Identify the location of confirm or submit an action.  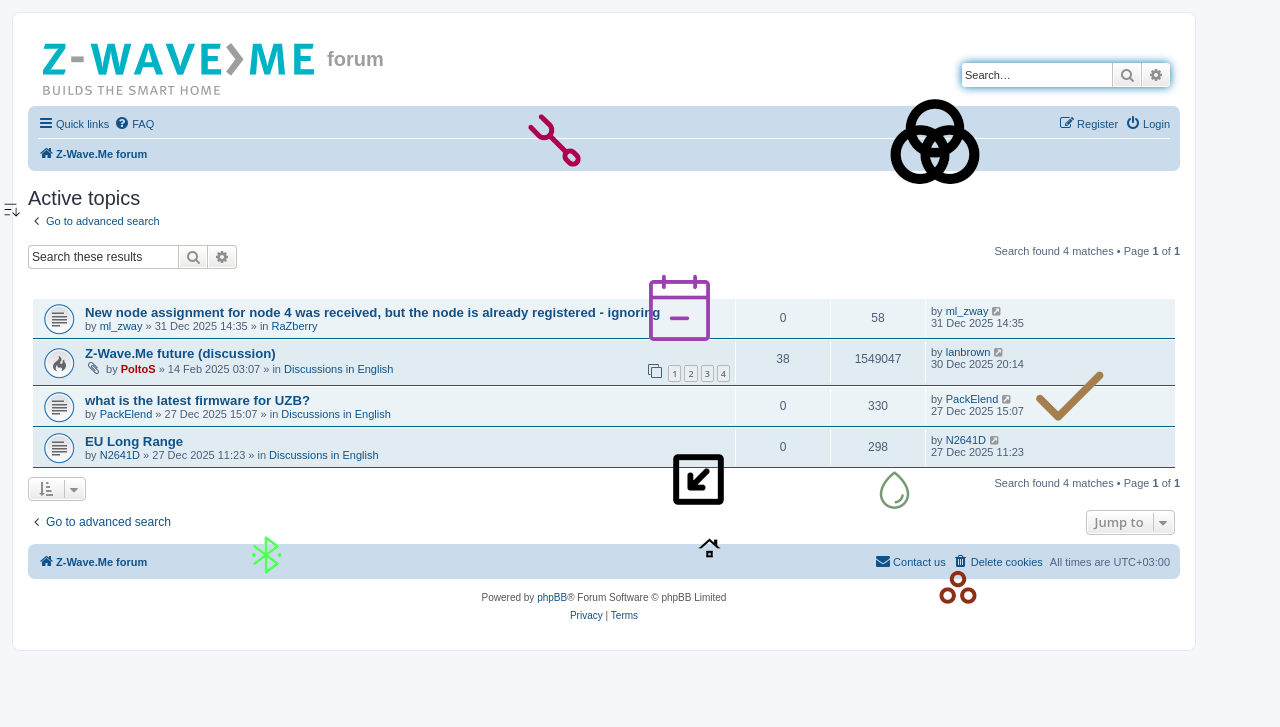
(1068, 393).